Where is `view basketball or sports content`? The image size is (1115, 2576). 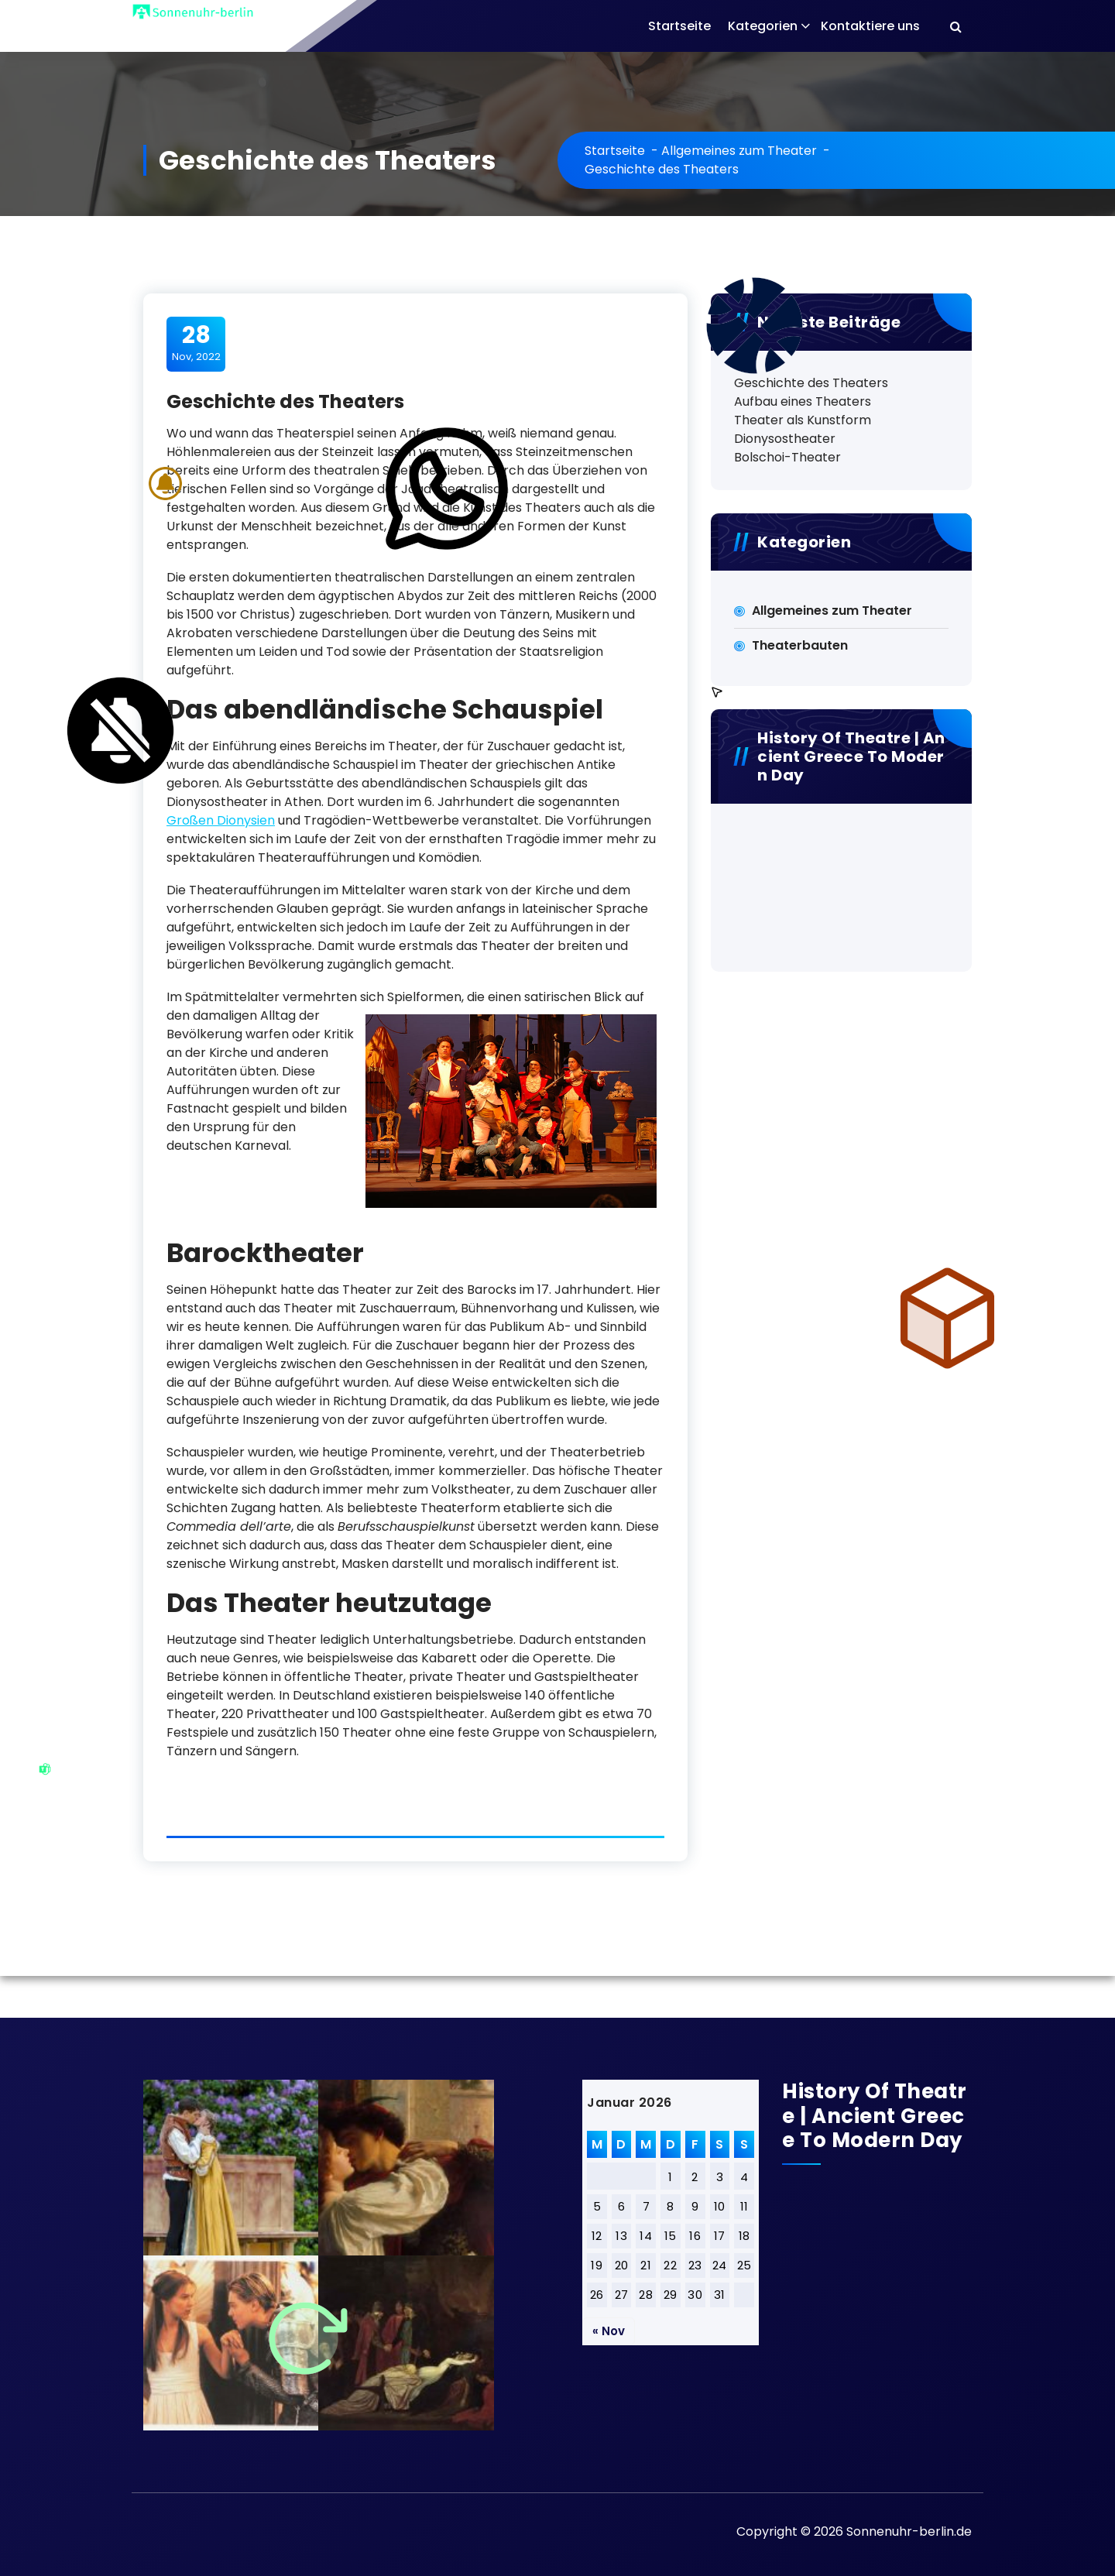
view basketball or sports content is located at coordinates (754, 325).